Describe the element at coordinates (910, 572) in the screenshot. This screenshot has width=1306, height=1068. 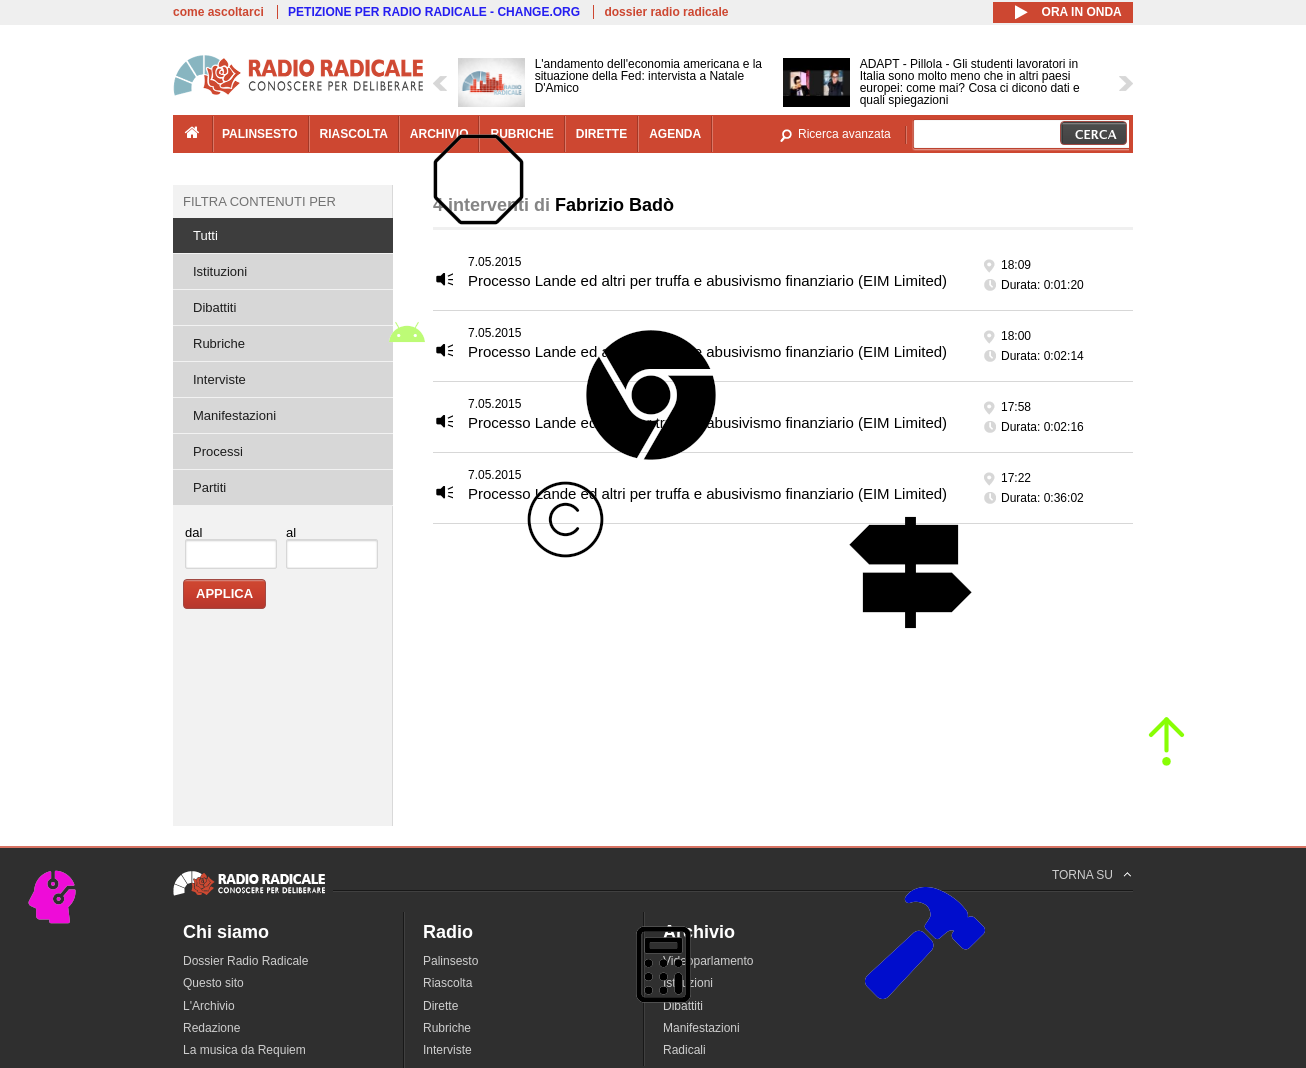
I see `view directions or navigation options` at that location.